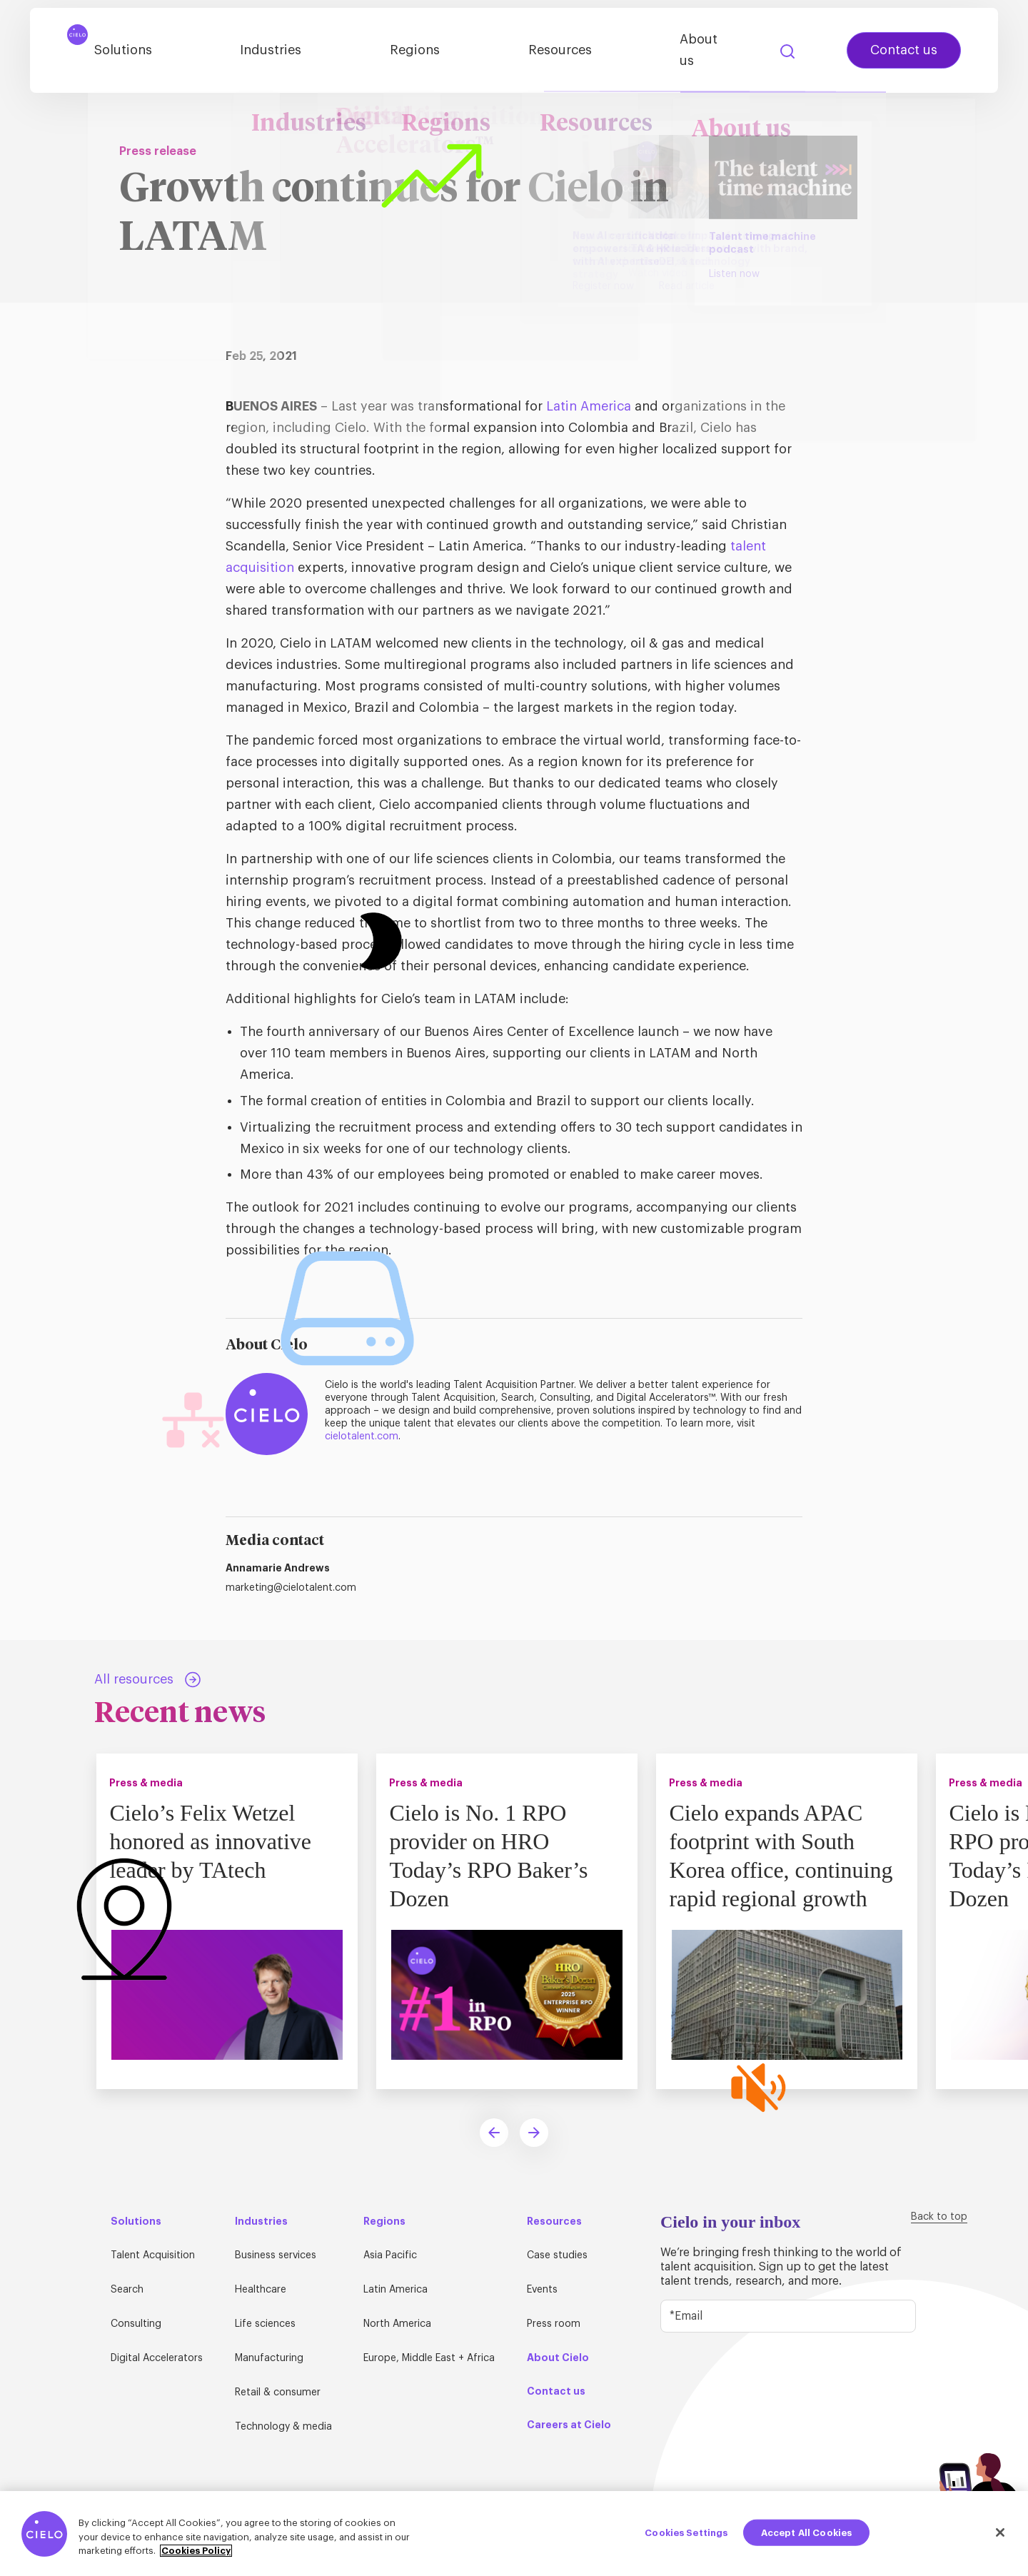  What do you see at coordinates (757, 2088) in the screenshot?
I see `mute audio or sound` at bounding box center [757, 2088].